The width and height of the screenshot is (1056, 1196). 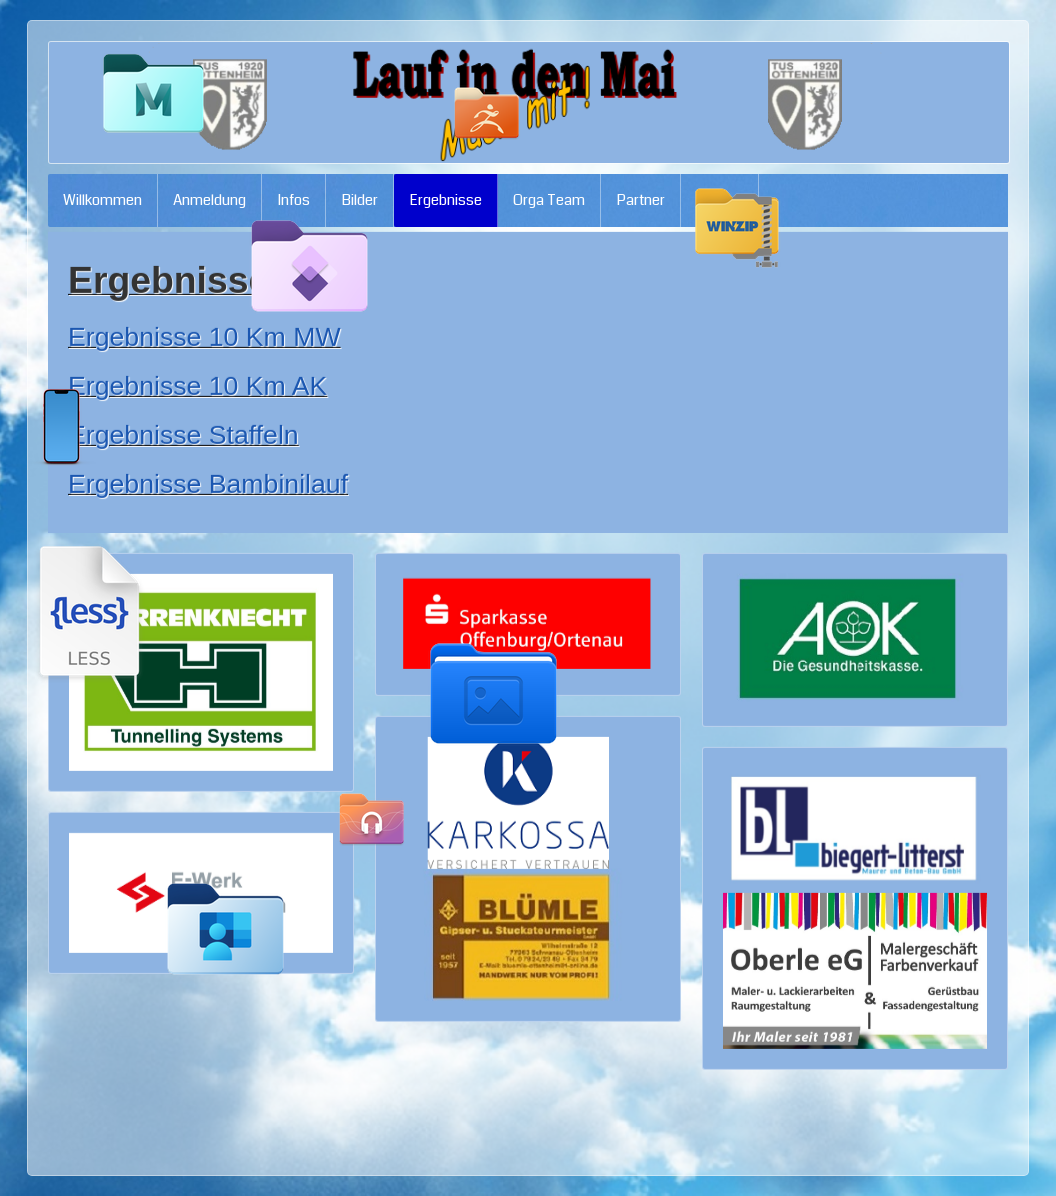 What do you see at coordinates (61, 427) in the screenshot?
I see `iPhone 14 device icon` at bounding box center [61, 427].